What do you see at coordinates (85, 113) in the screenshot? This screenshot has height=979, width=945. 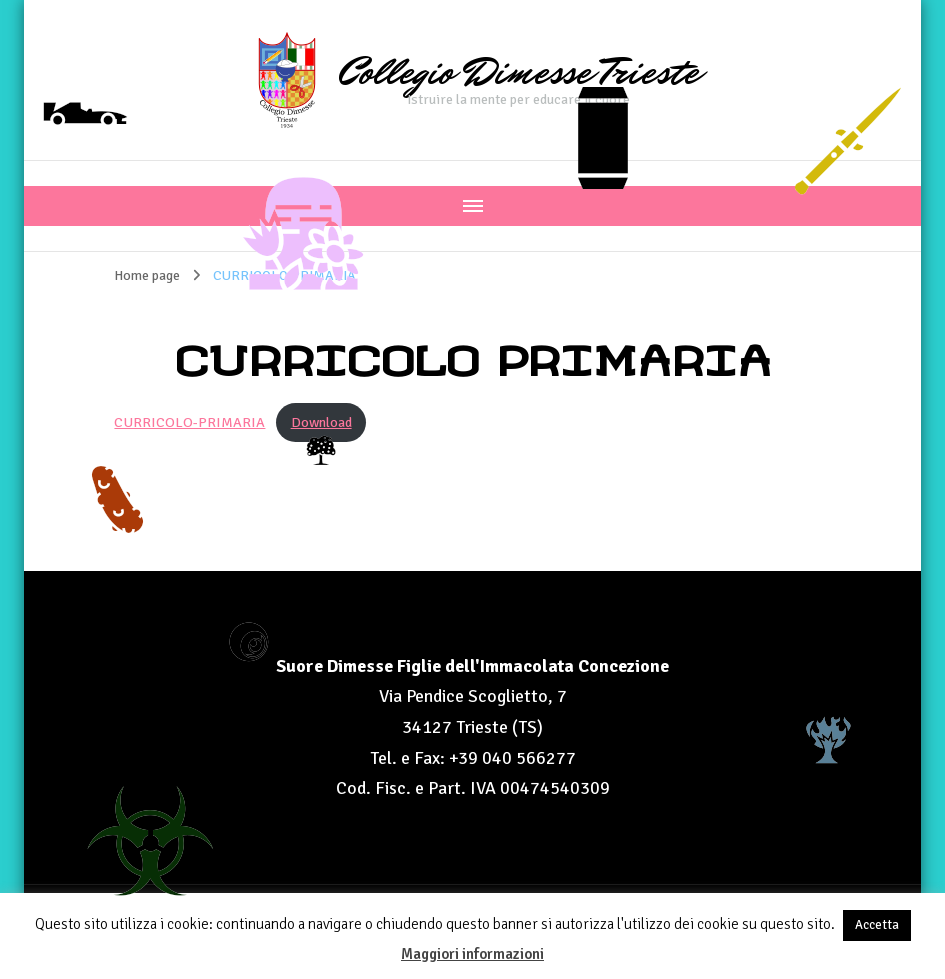 I see `access formula 1 racing game or content` at bounding box center [85, 113].